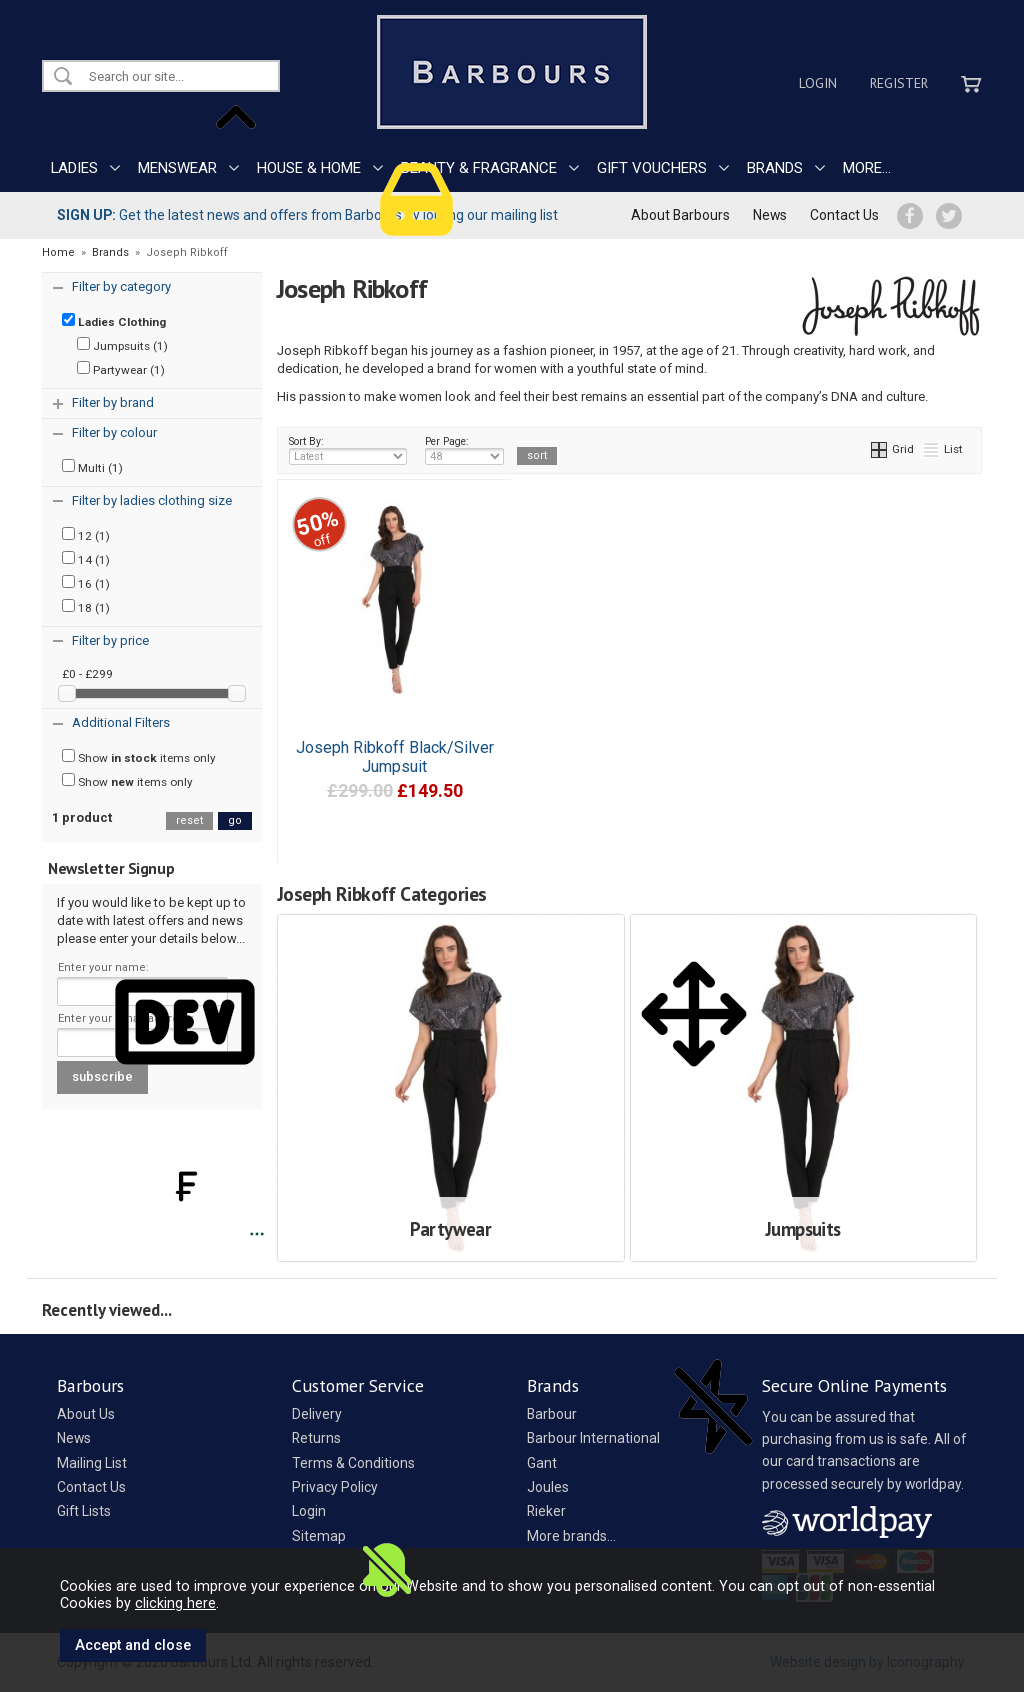 This screenshot has height=1692, width=1024. Describe the element at coordinates (236, 119) in the screenshot. I see `collapse an expanded section` at that location.